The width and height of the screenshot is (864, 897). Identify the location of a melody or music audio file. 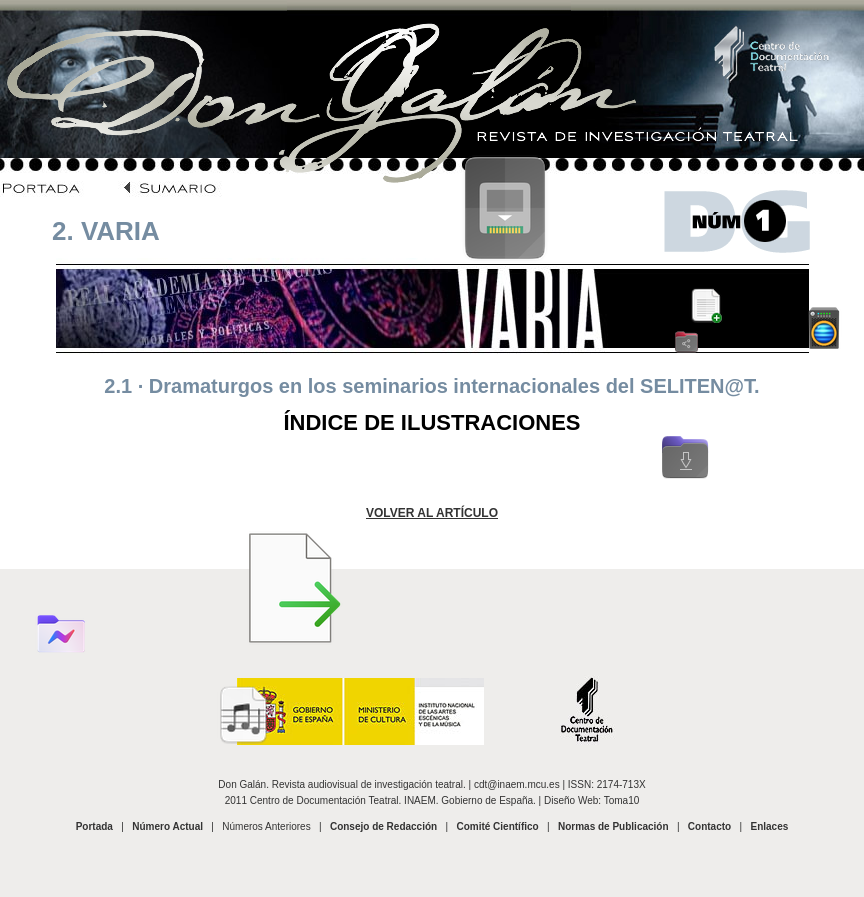
(243, 714).